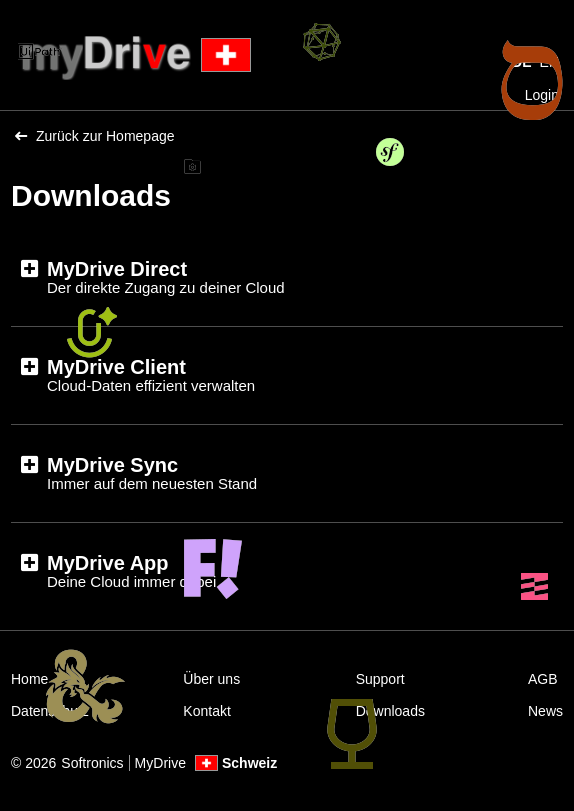 Image resolution: width=574 pixels, height=811 pixels. What do you see at coordinates (40, 51) in the screenshot?
I see `UiPath automation platform logo` at bounding box center [40, 51].